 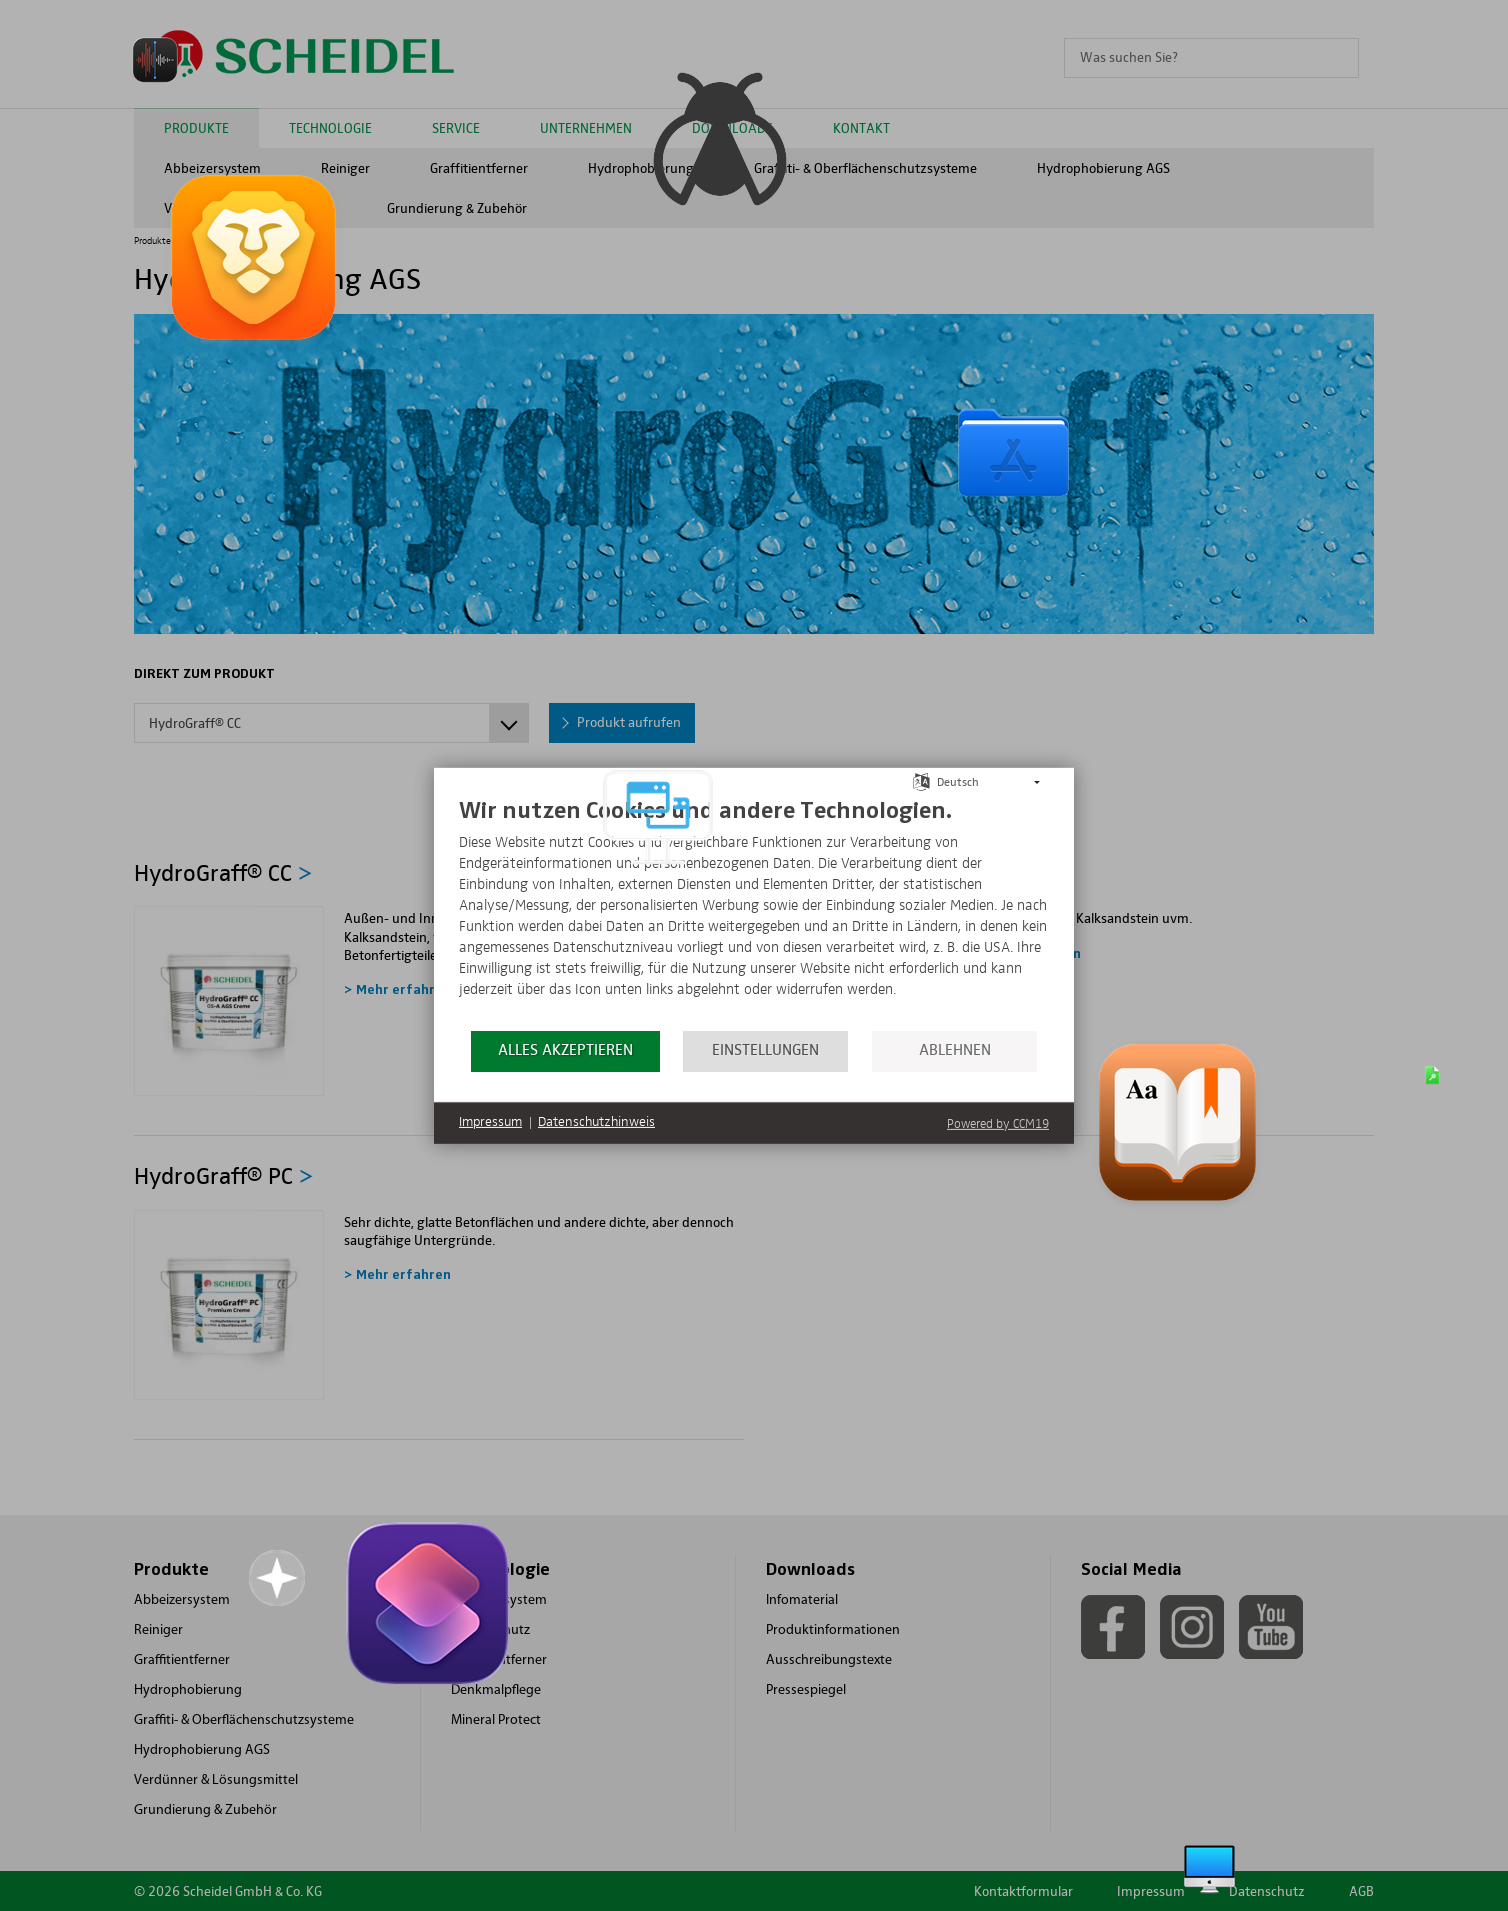 What do you see at coordinates (253, 257) in the screenshot?
I see `open brave browser beta version` at bounding box center [253, 257].